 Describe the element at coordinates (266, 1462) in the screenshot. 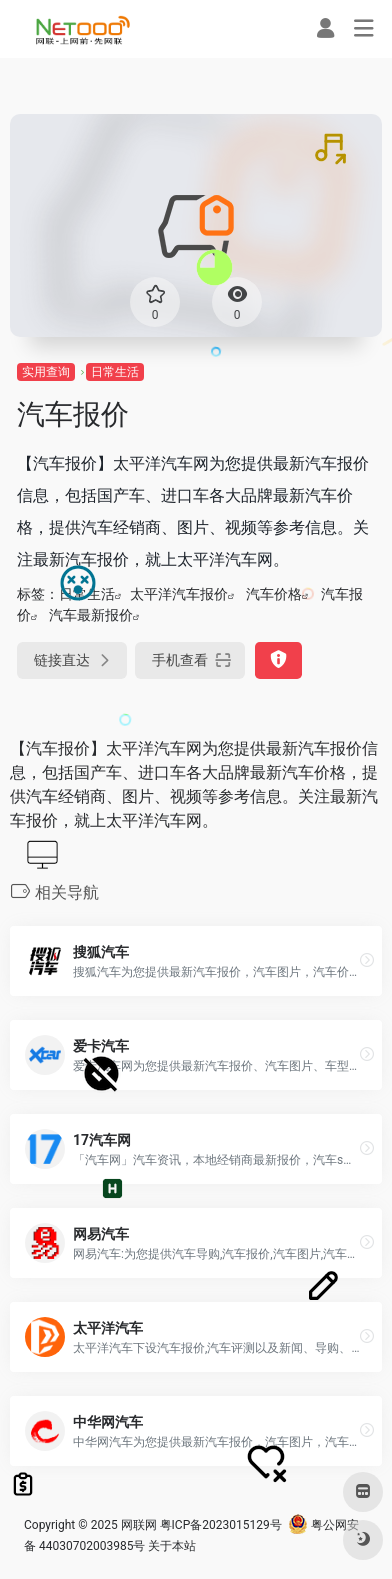

I see `remove from favorites` at that location.